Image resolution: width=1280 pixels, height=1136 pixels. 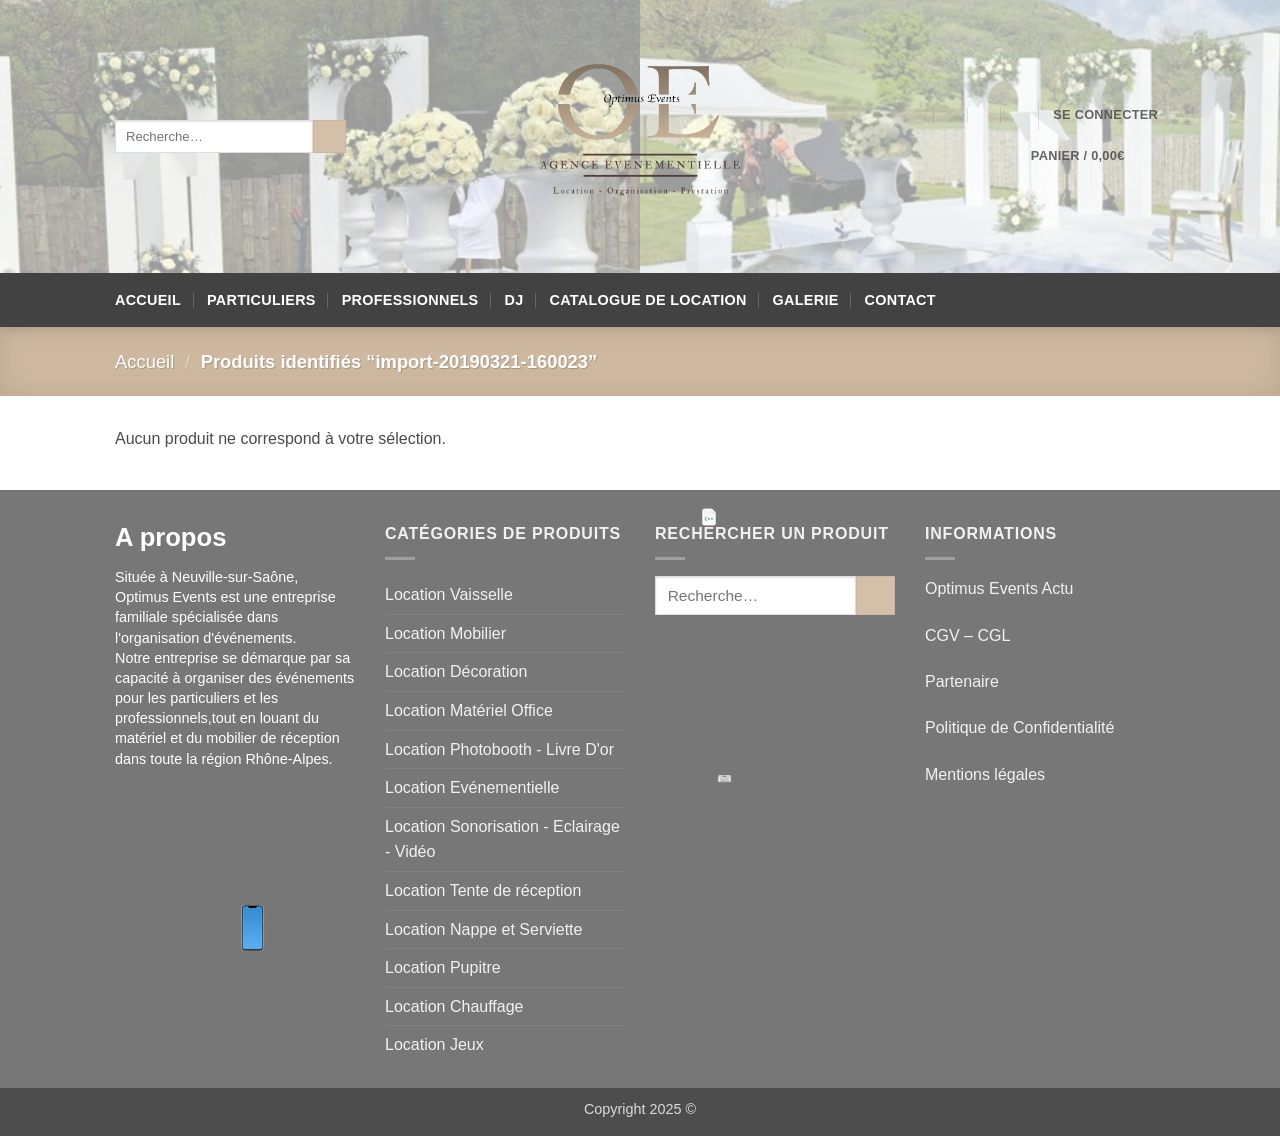 What do you see at coordinates (724, 778) in the screenshot?
I see `represents a mac mini device in system settings` at bounding box center [724, 778].